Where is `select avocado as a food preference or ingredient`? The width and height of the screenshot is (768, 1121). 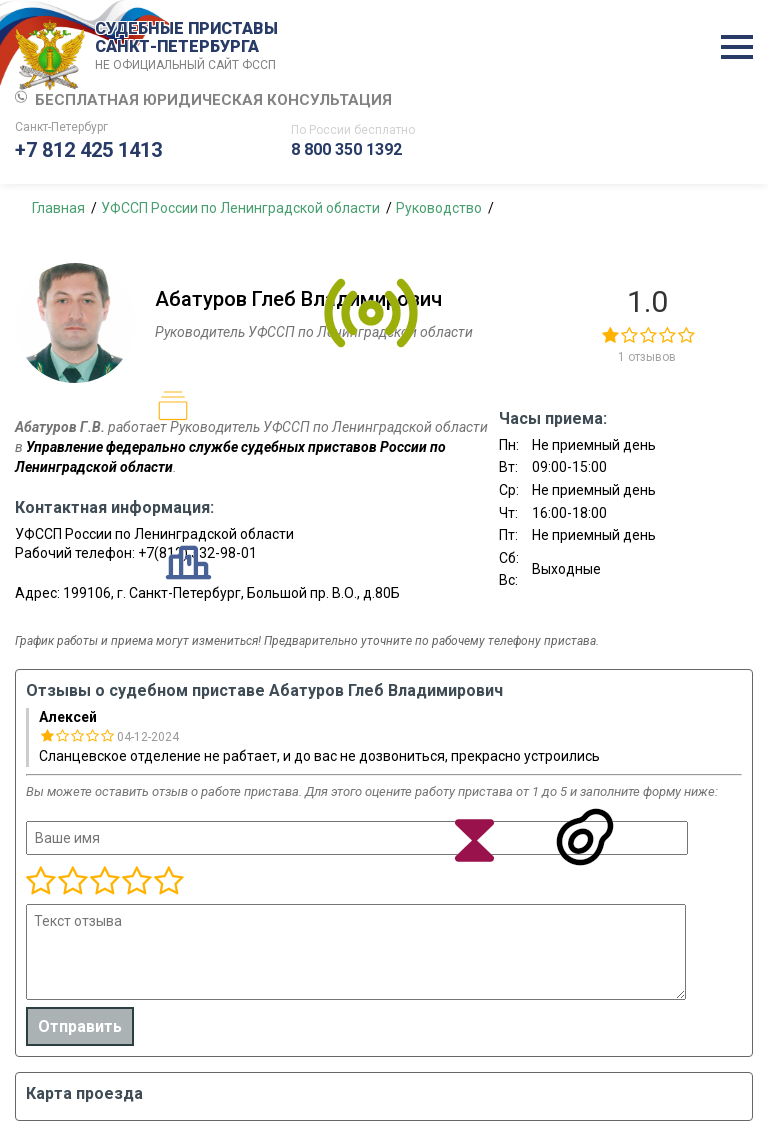 select avocado as a food preference or ingredient is located at coordinates (585, 837).